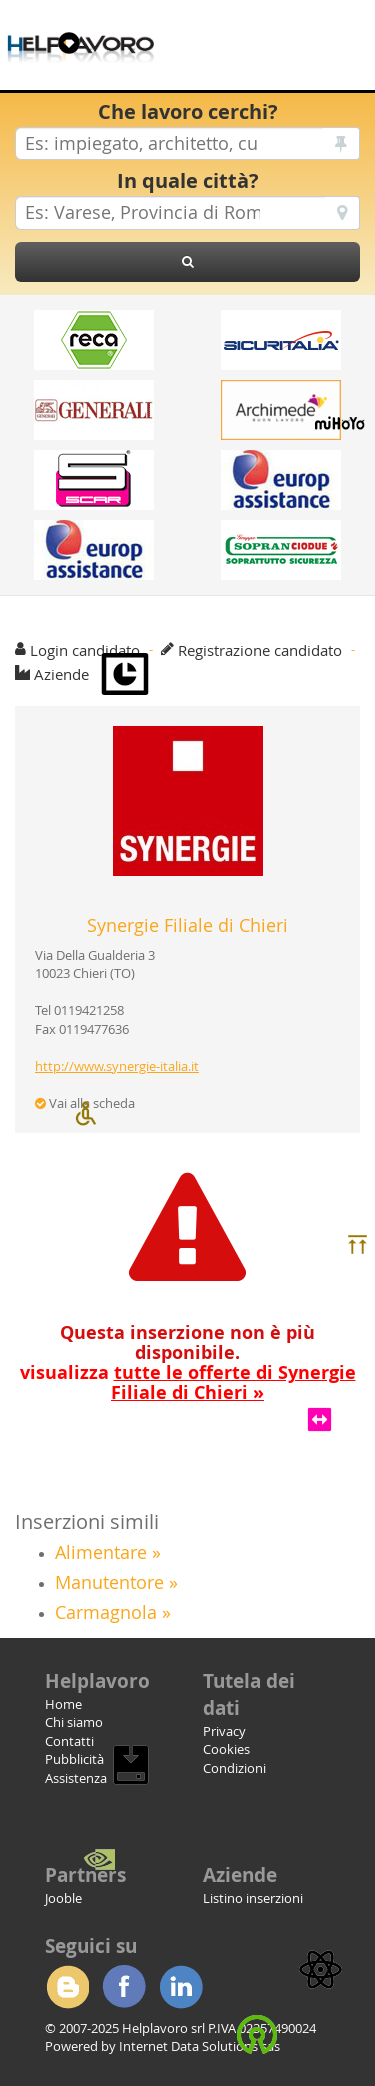  I want to click on install an app or software, so click(131, 1765).